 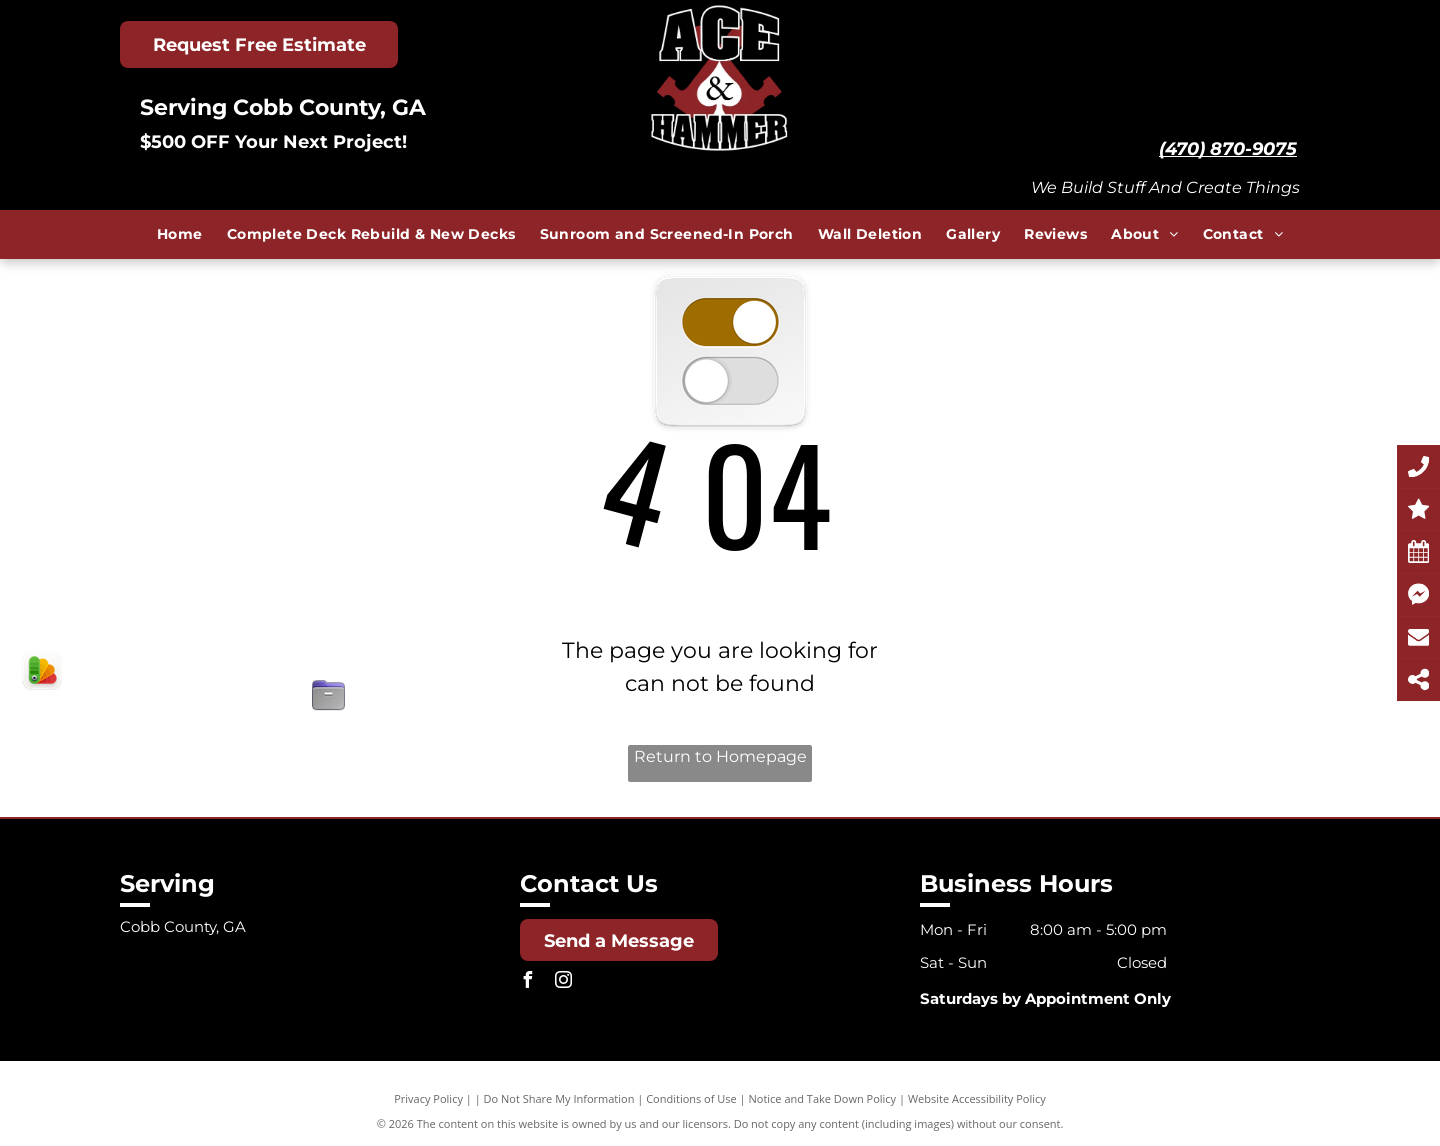 I want to click on open system tweaks or settings customization, so click(x=730, y=351).